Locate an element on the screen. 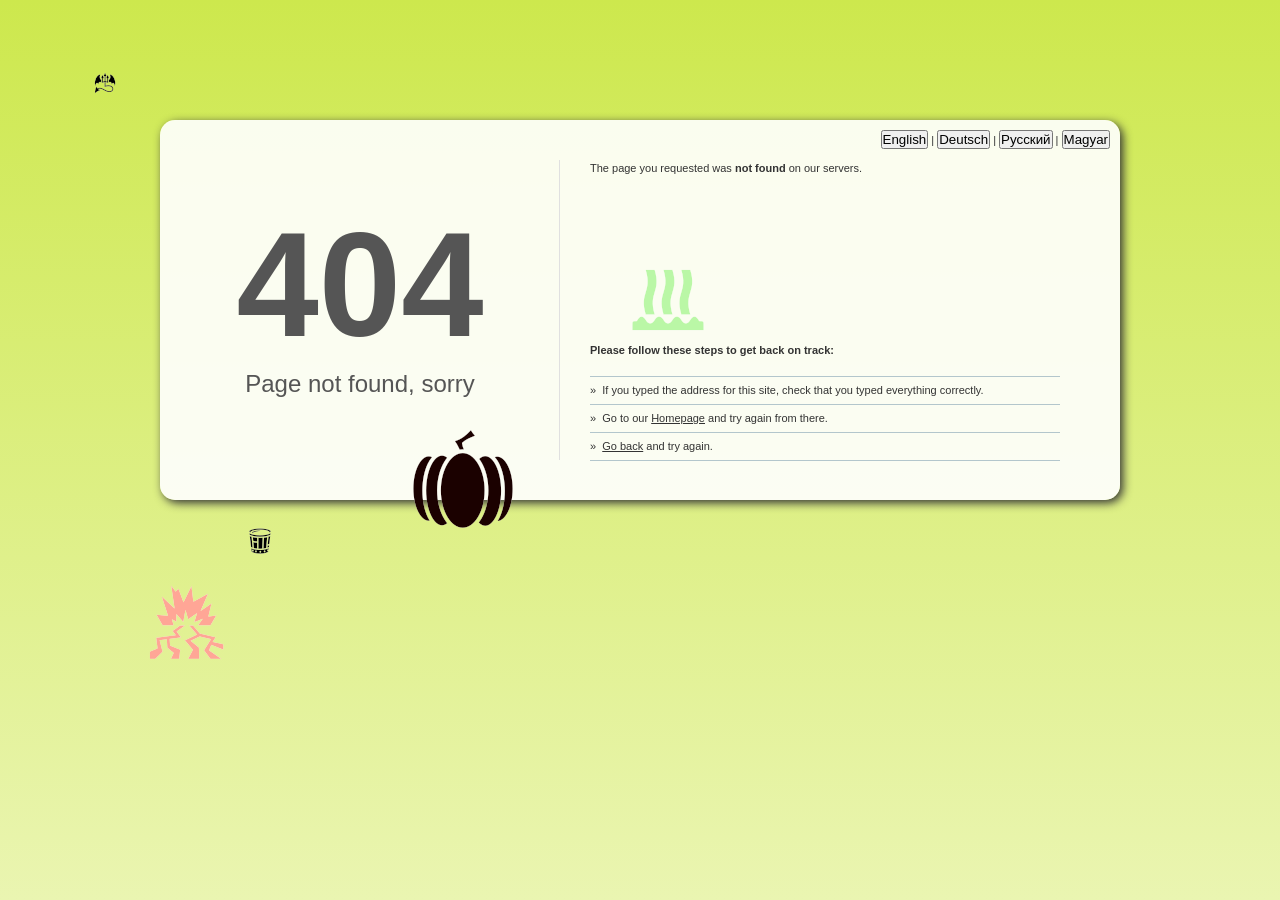  indicates a hot surface warning is located at coordinates (668, 300).